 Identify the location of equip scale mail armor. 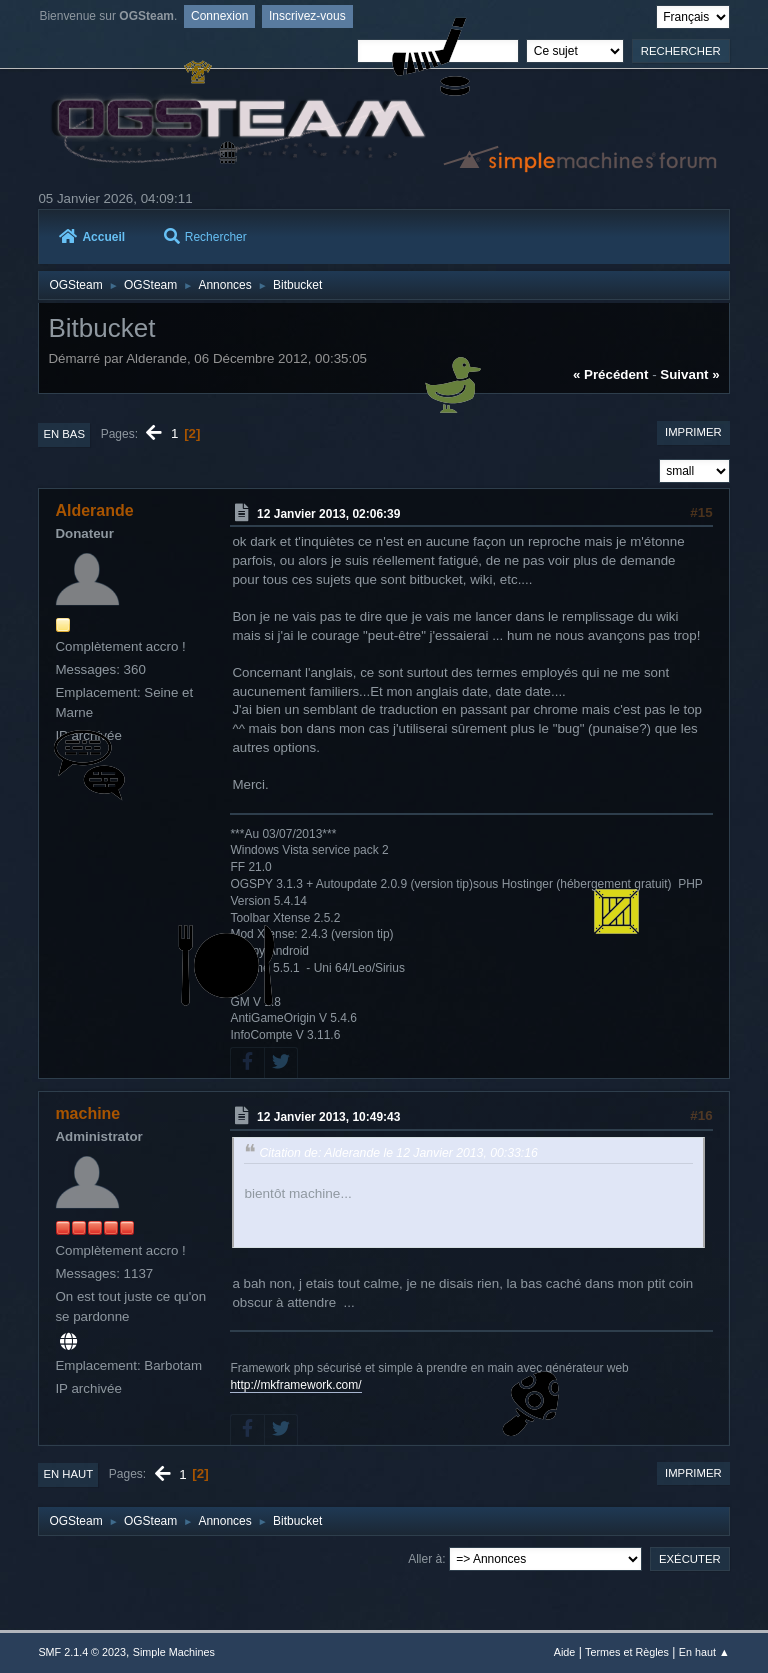
(198, 72).